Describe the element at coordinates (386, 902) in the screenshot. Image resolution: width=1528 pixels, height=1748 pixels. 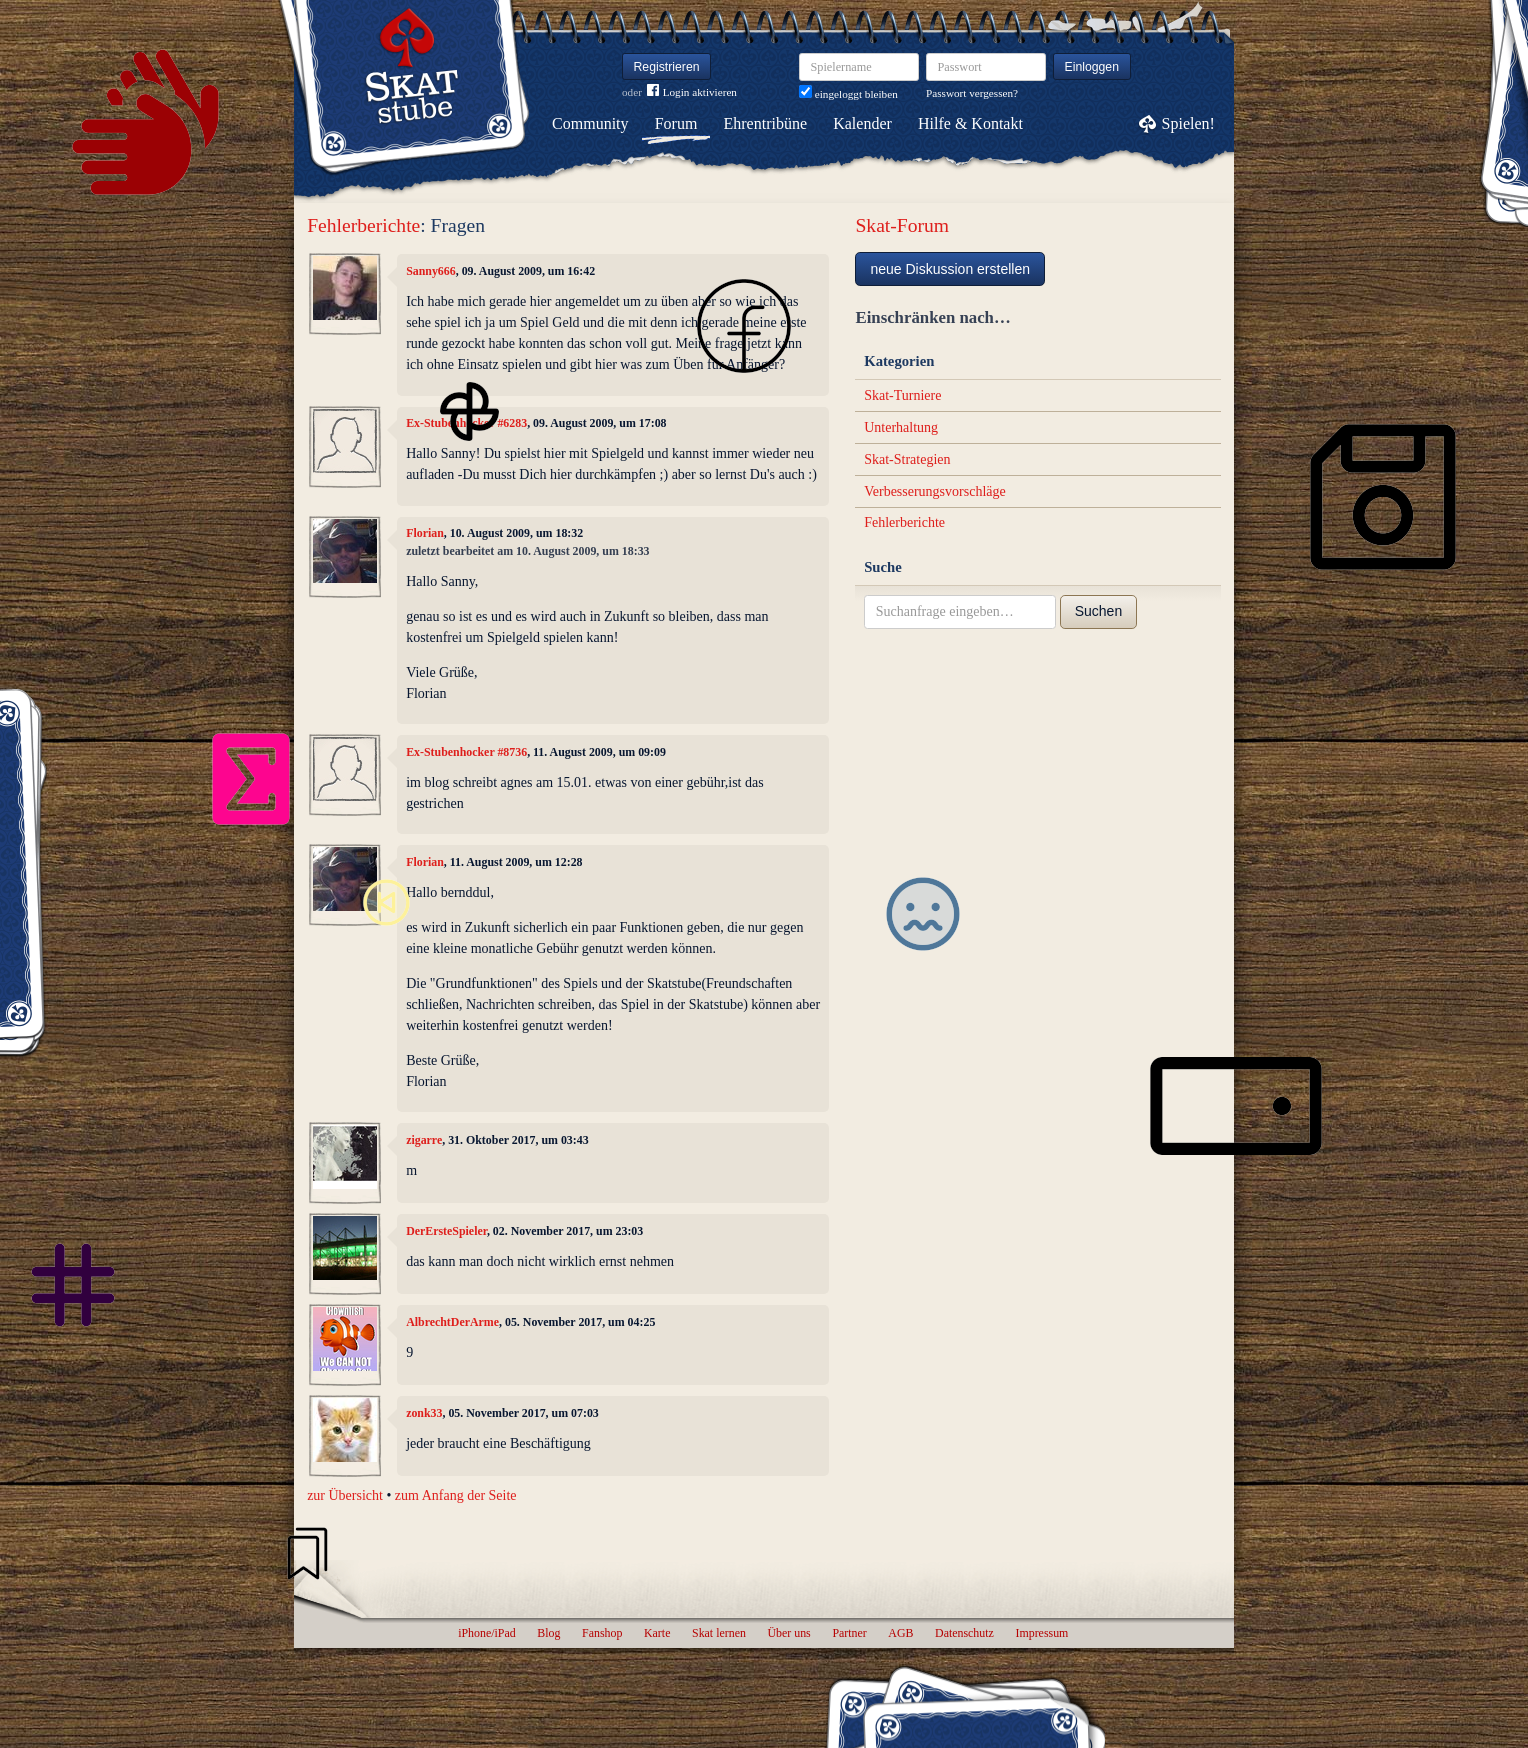
I see `skip to previous track` at that location.